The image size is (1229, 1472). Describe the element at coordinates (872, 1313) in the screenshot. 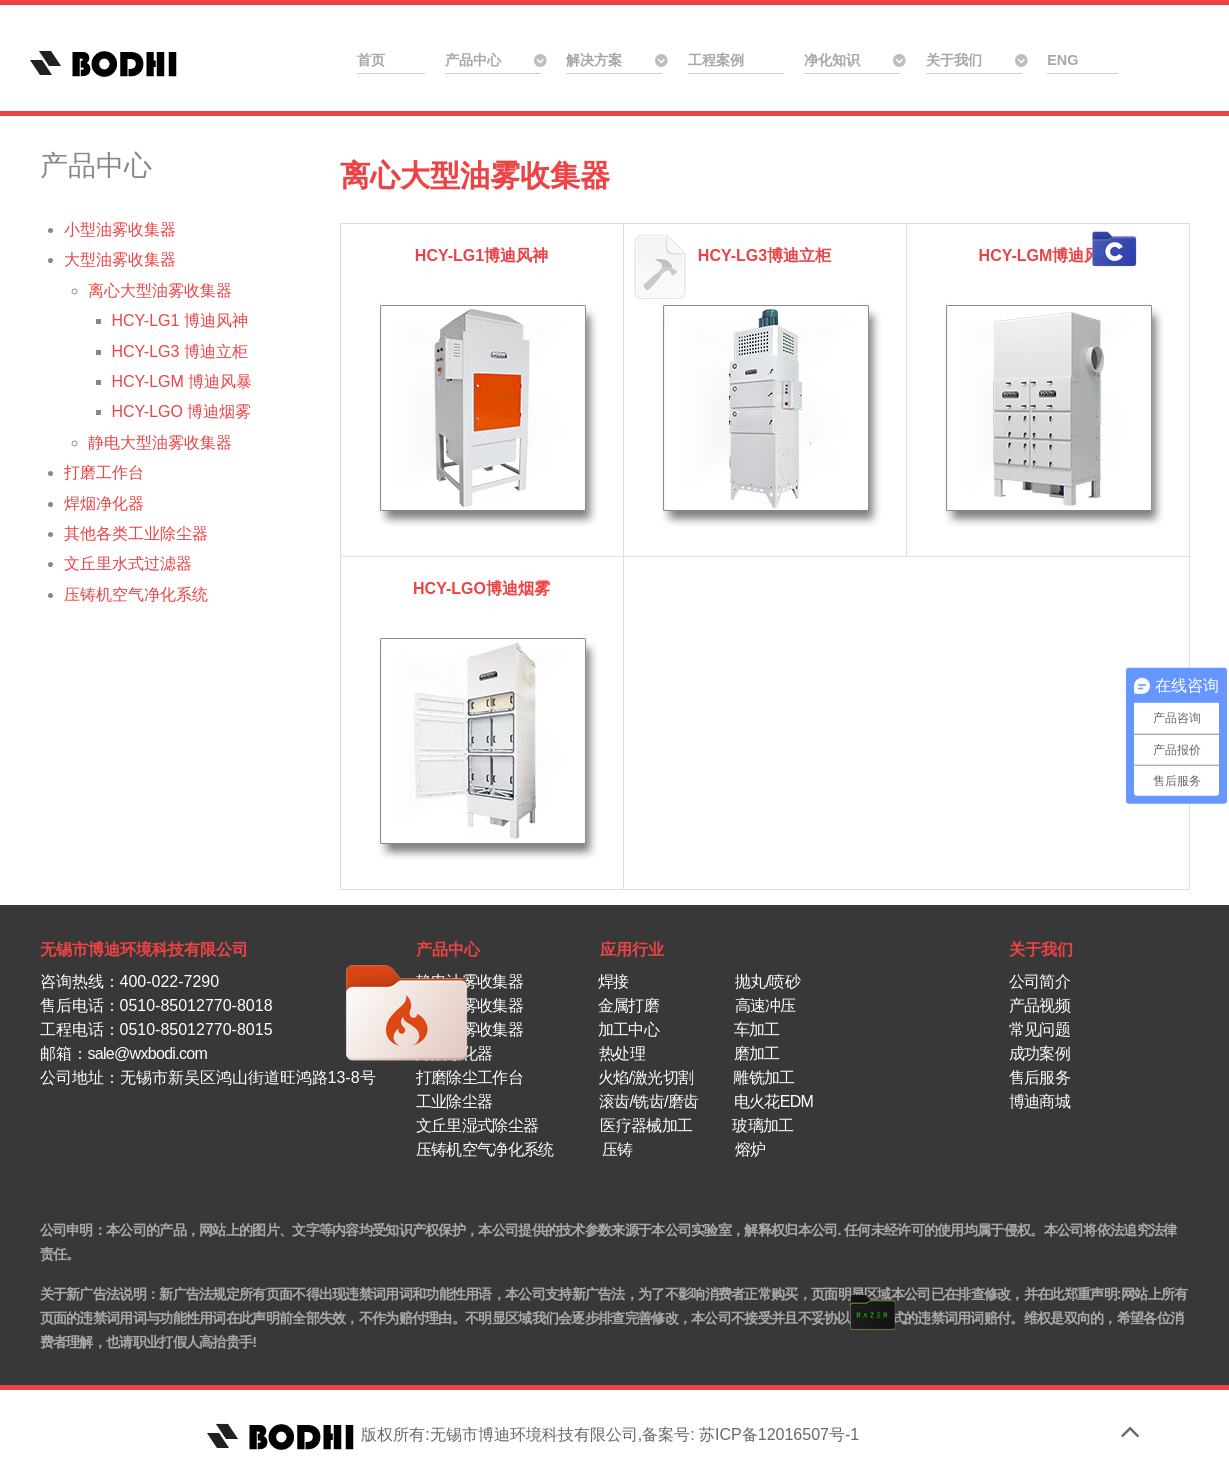

I see `folder for razer software or game files` at that location.